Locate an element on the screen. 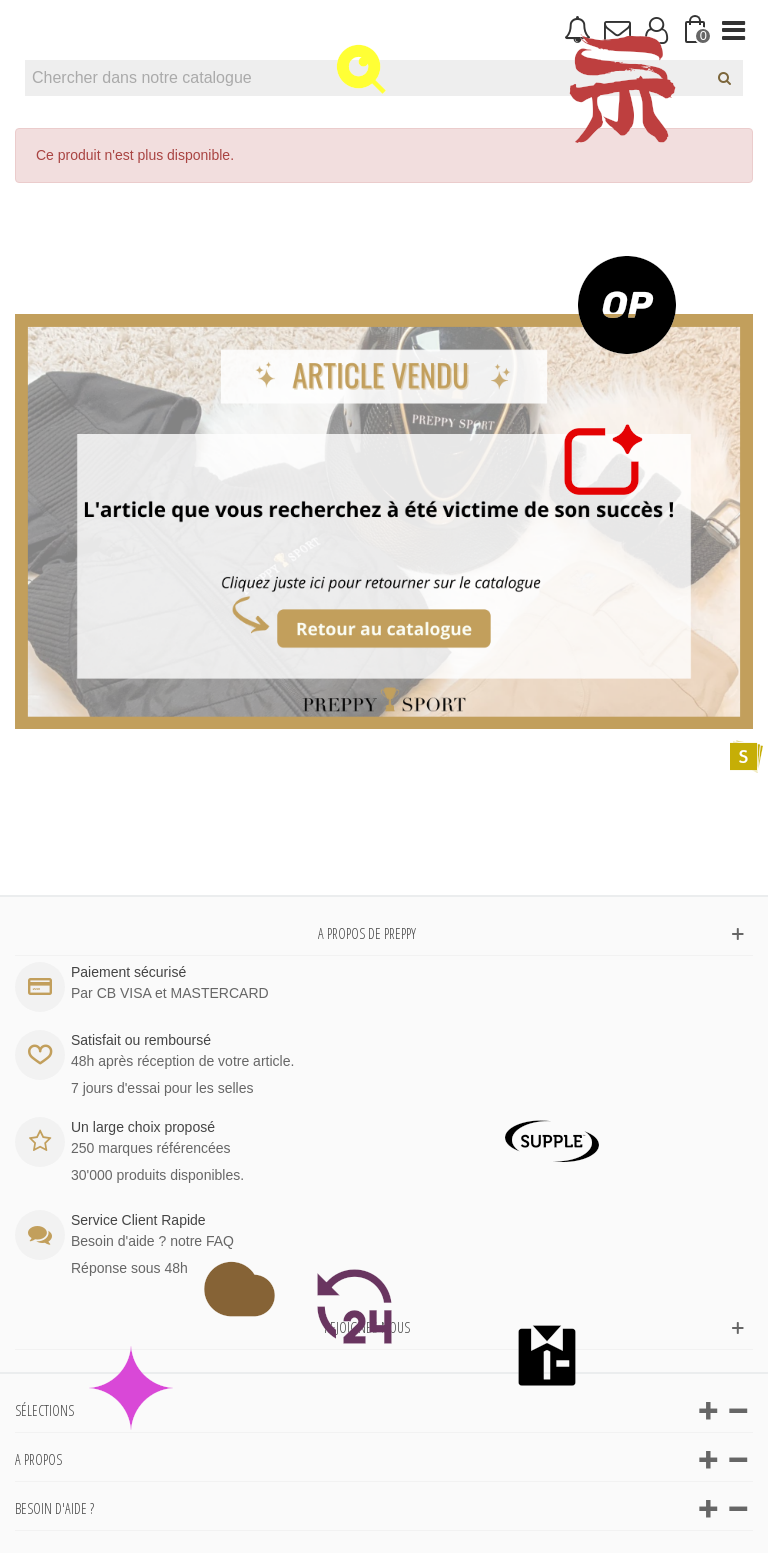 The width and height of the screenshot is (768, 1553). browse clothing or apparel items is located at coordinates (547, 1354).